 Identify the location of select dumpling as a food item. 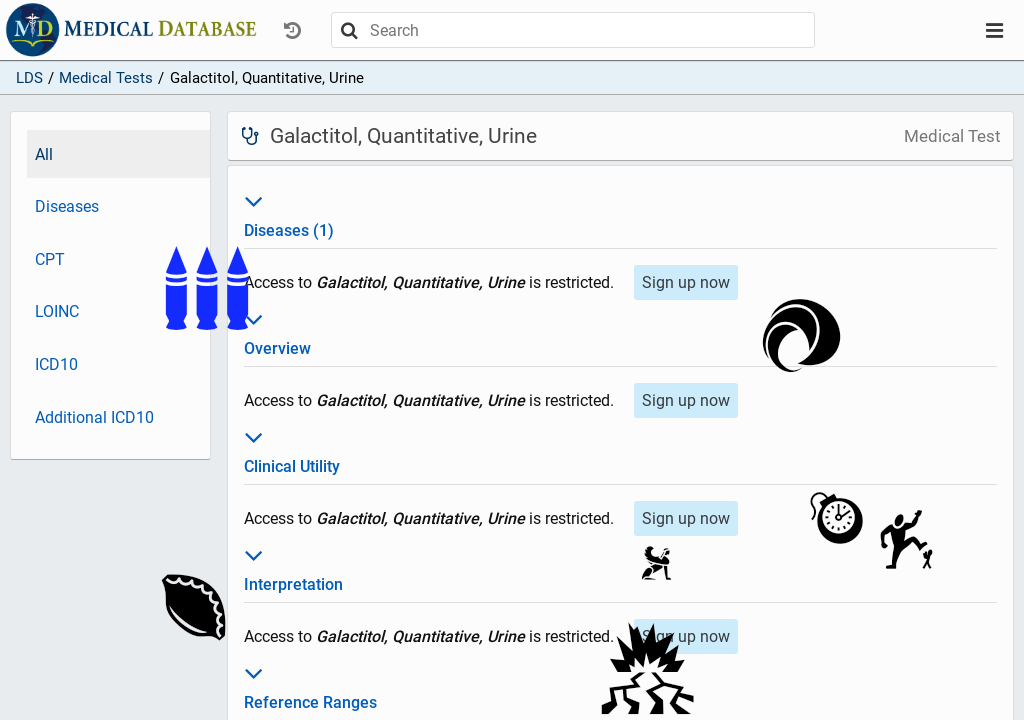
(193, 607).